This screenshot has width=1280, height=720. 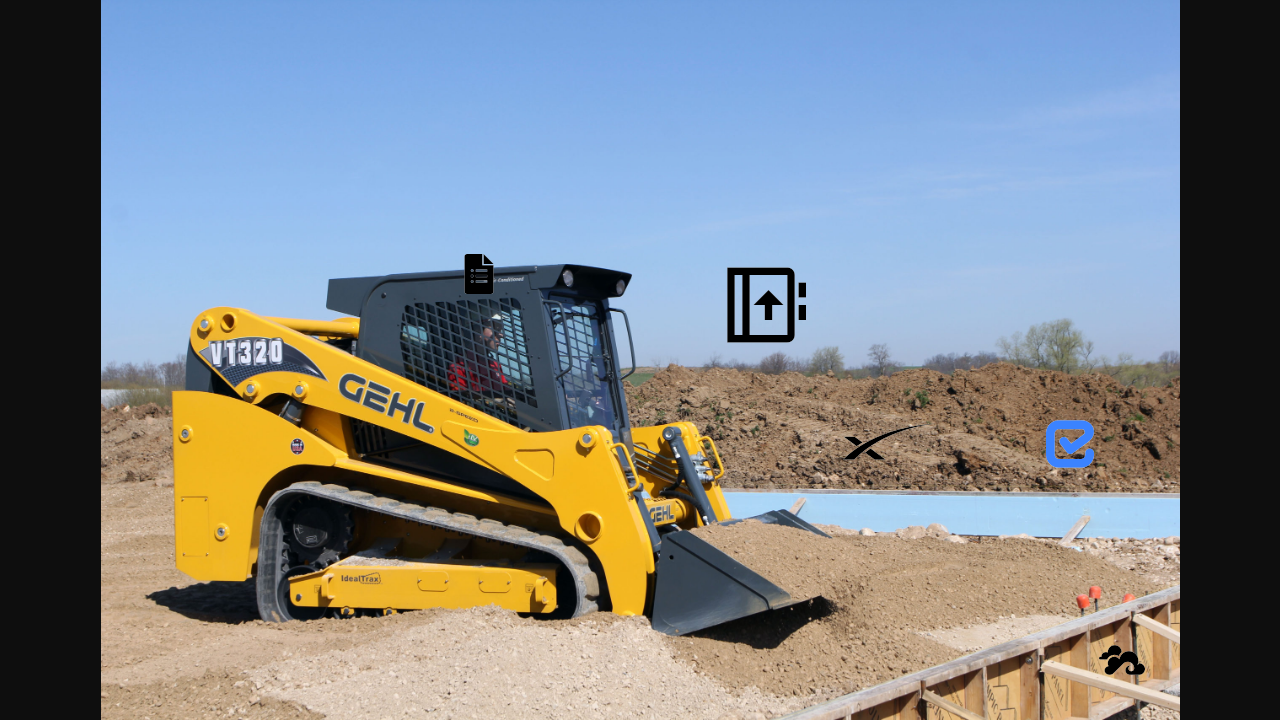 I want to click on checkmarx company logo, so click(x=1070, y=444).